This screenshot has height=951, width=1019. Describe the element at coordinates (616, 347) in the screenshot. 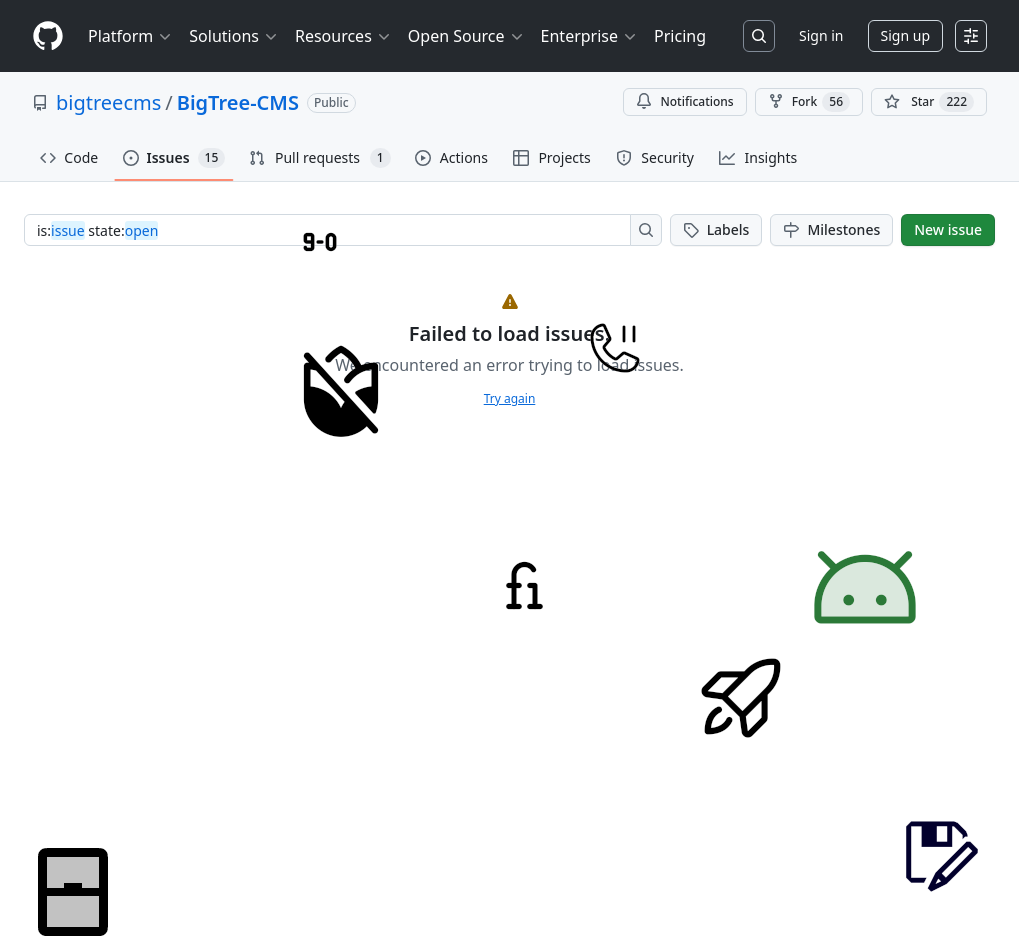

I see `put a call on hold` at that location.